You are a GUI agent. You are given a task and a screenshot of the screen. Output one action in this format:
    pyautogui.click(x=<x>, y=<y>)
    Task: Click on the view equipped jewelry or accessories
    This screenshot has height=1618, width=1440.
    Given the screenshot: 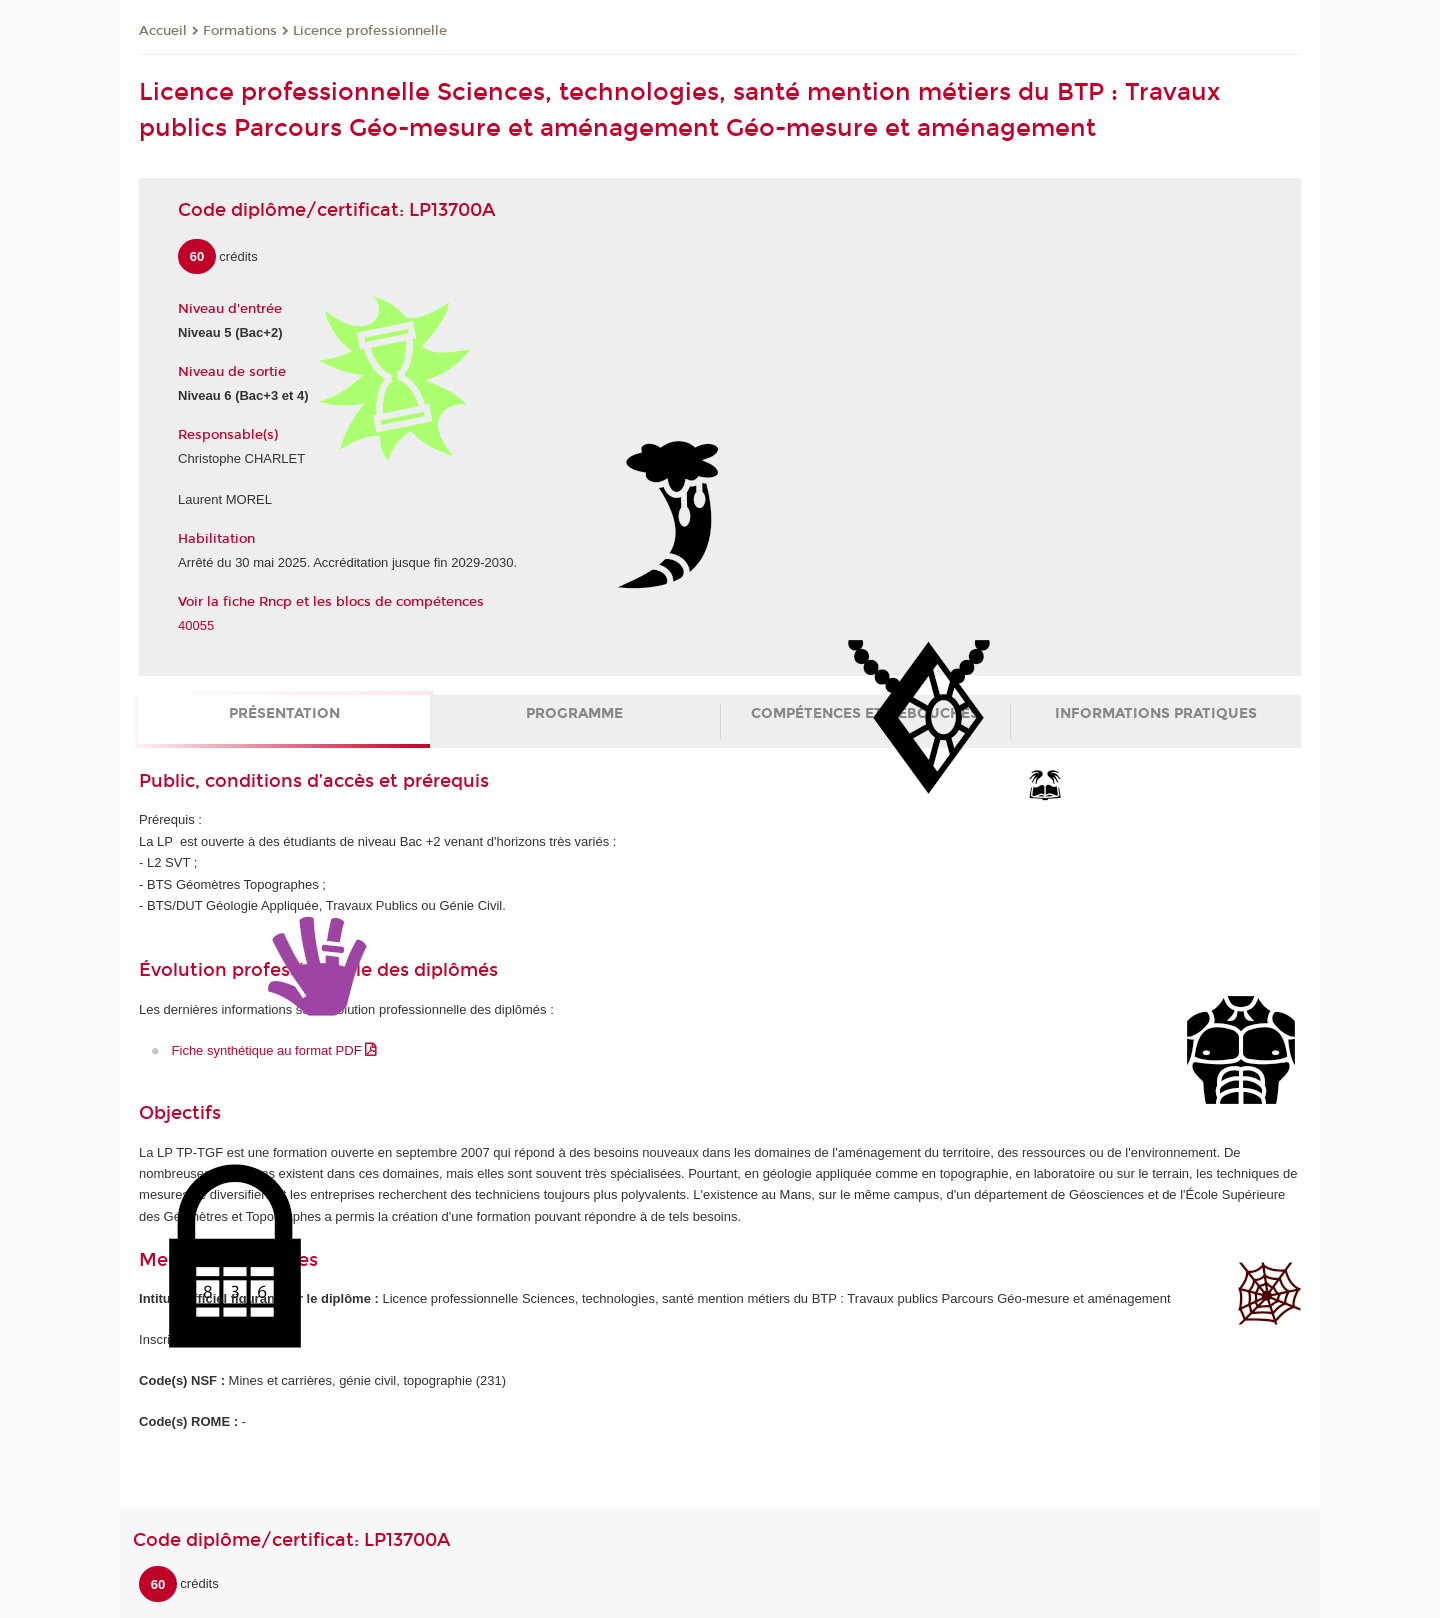 What is the action you would take?
    pyautogui.click(x=923, y=717)
    